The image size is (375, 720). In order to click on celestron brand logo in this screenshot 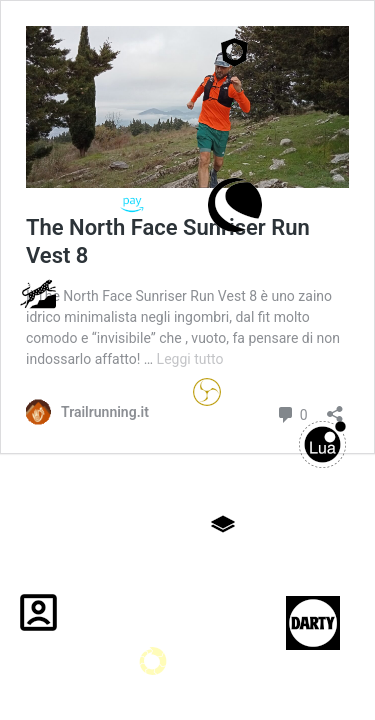, I will do `click(235, 205)`.